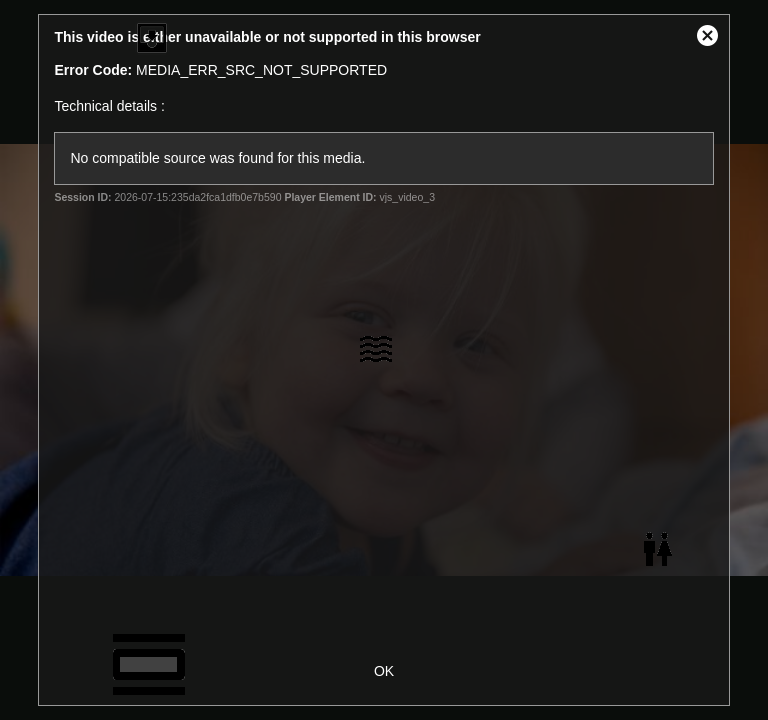 Image resolution: width=768 pixels, height=720 pixels. Describe the element at coordinates (152, 38) in the screenshot. I see `move message to inbox` at that location.